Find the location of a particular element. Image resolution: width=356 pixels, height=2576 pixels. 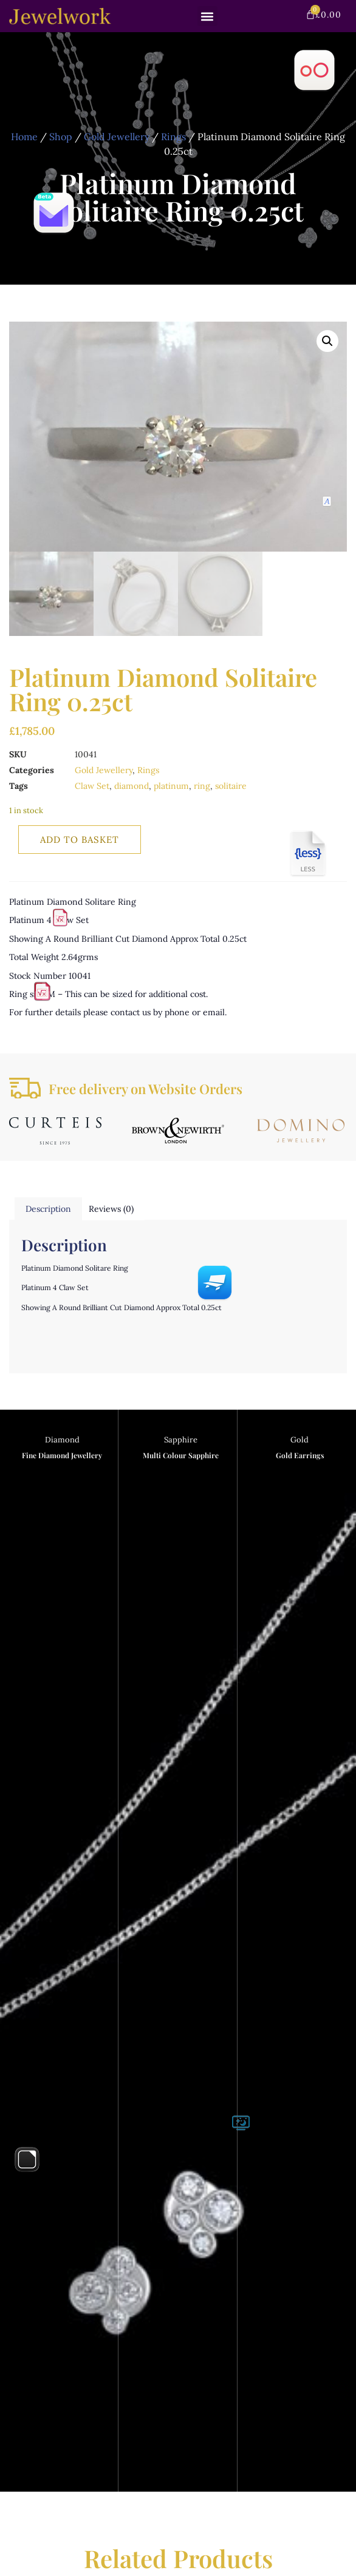

open blockbench 3d modeling application is located at coordinates (214, 1282).